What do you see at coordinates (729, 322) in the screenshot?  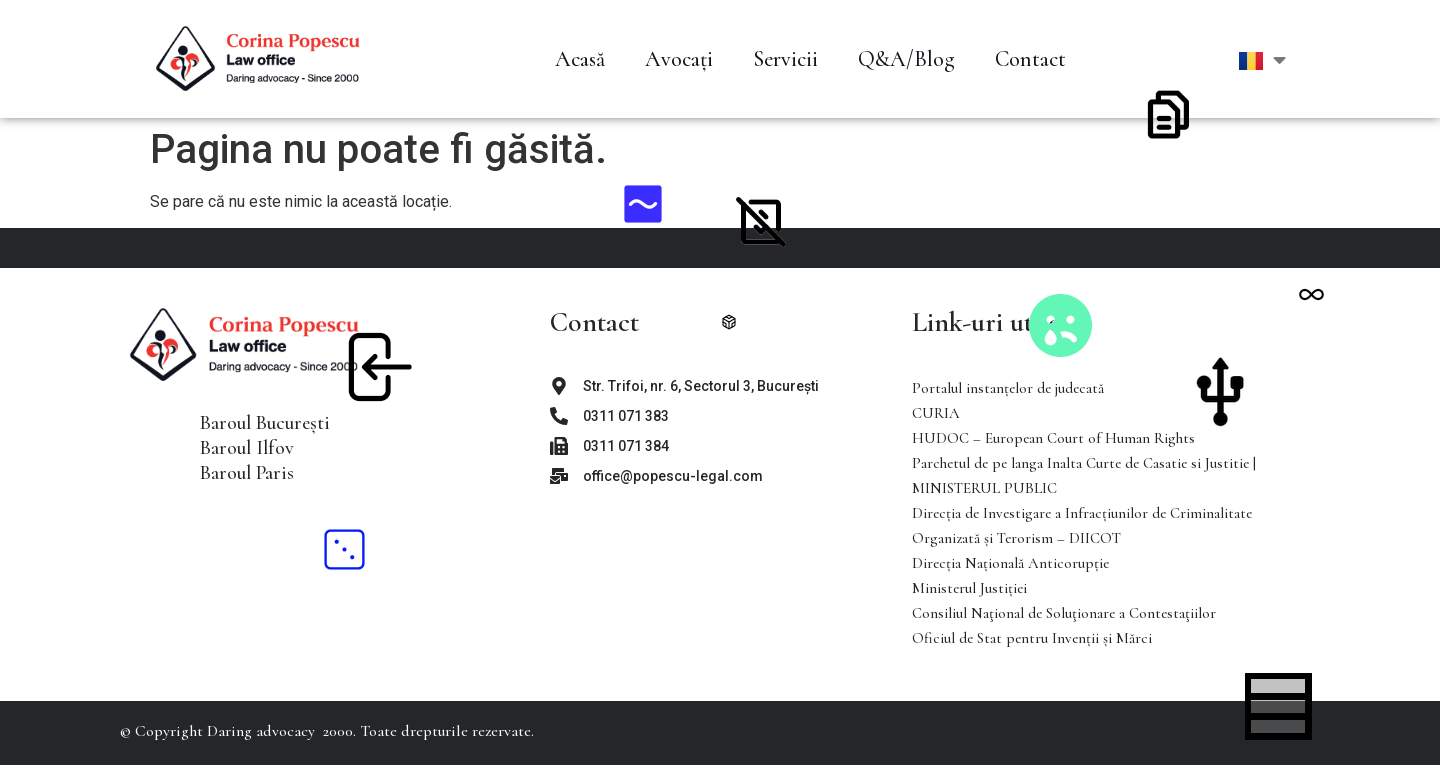 I see `open codesandbox development environment` at bounding box center [729, 322].